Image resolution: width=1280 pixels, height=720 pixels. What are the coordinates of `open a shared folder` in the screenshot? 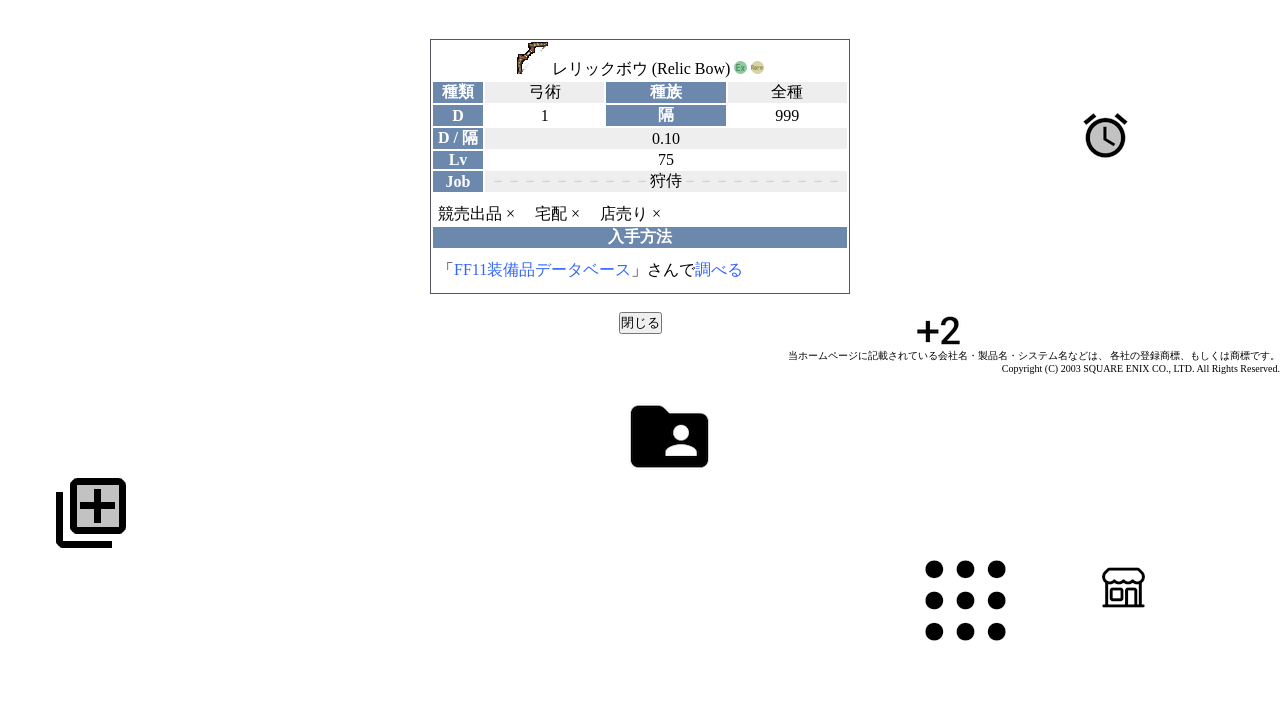 It's located at (669, 436).